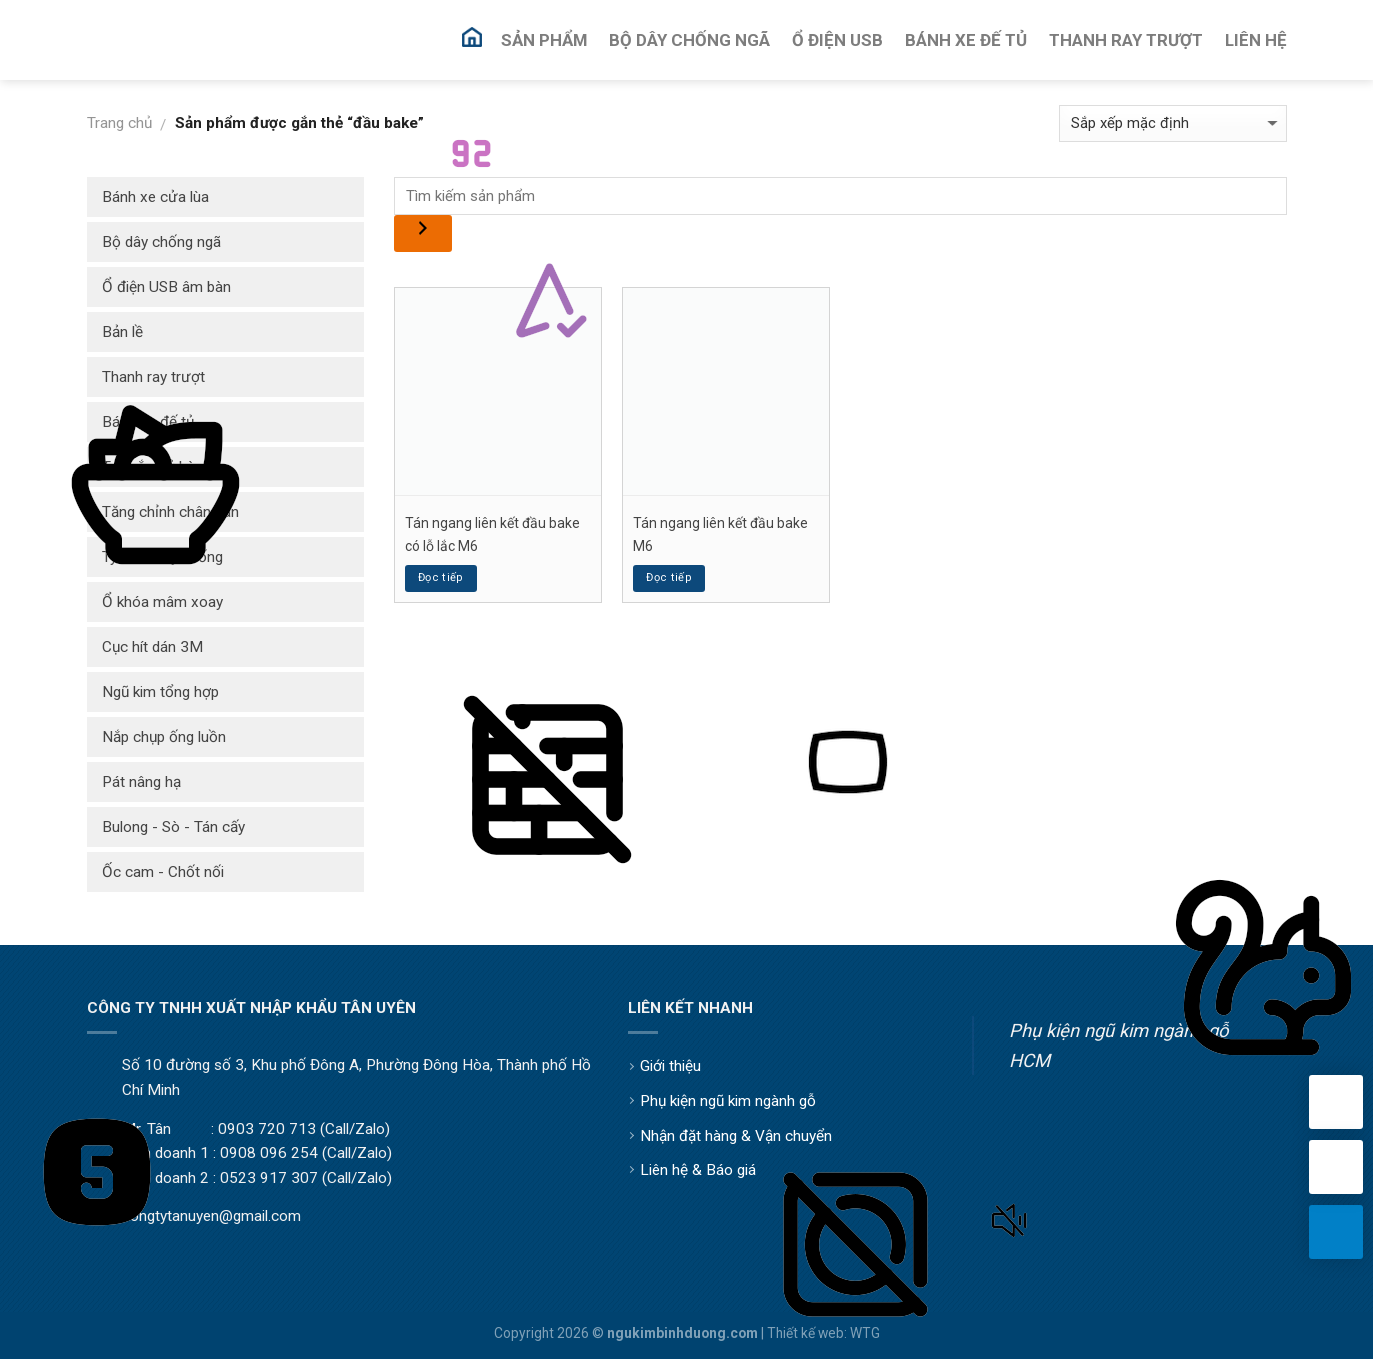 This screenshot has width=1373, height=1359. What do you see at coordinates (97, 1172) in the screenshot?
I see `indicates step 5 in a numbered sequence` at bounding box center [97, 1172].